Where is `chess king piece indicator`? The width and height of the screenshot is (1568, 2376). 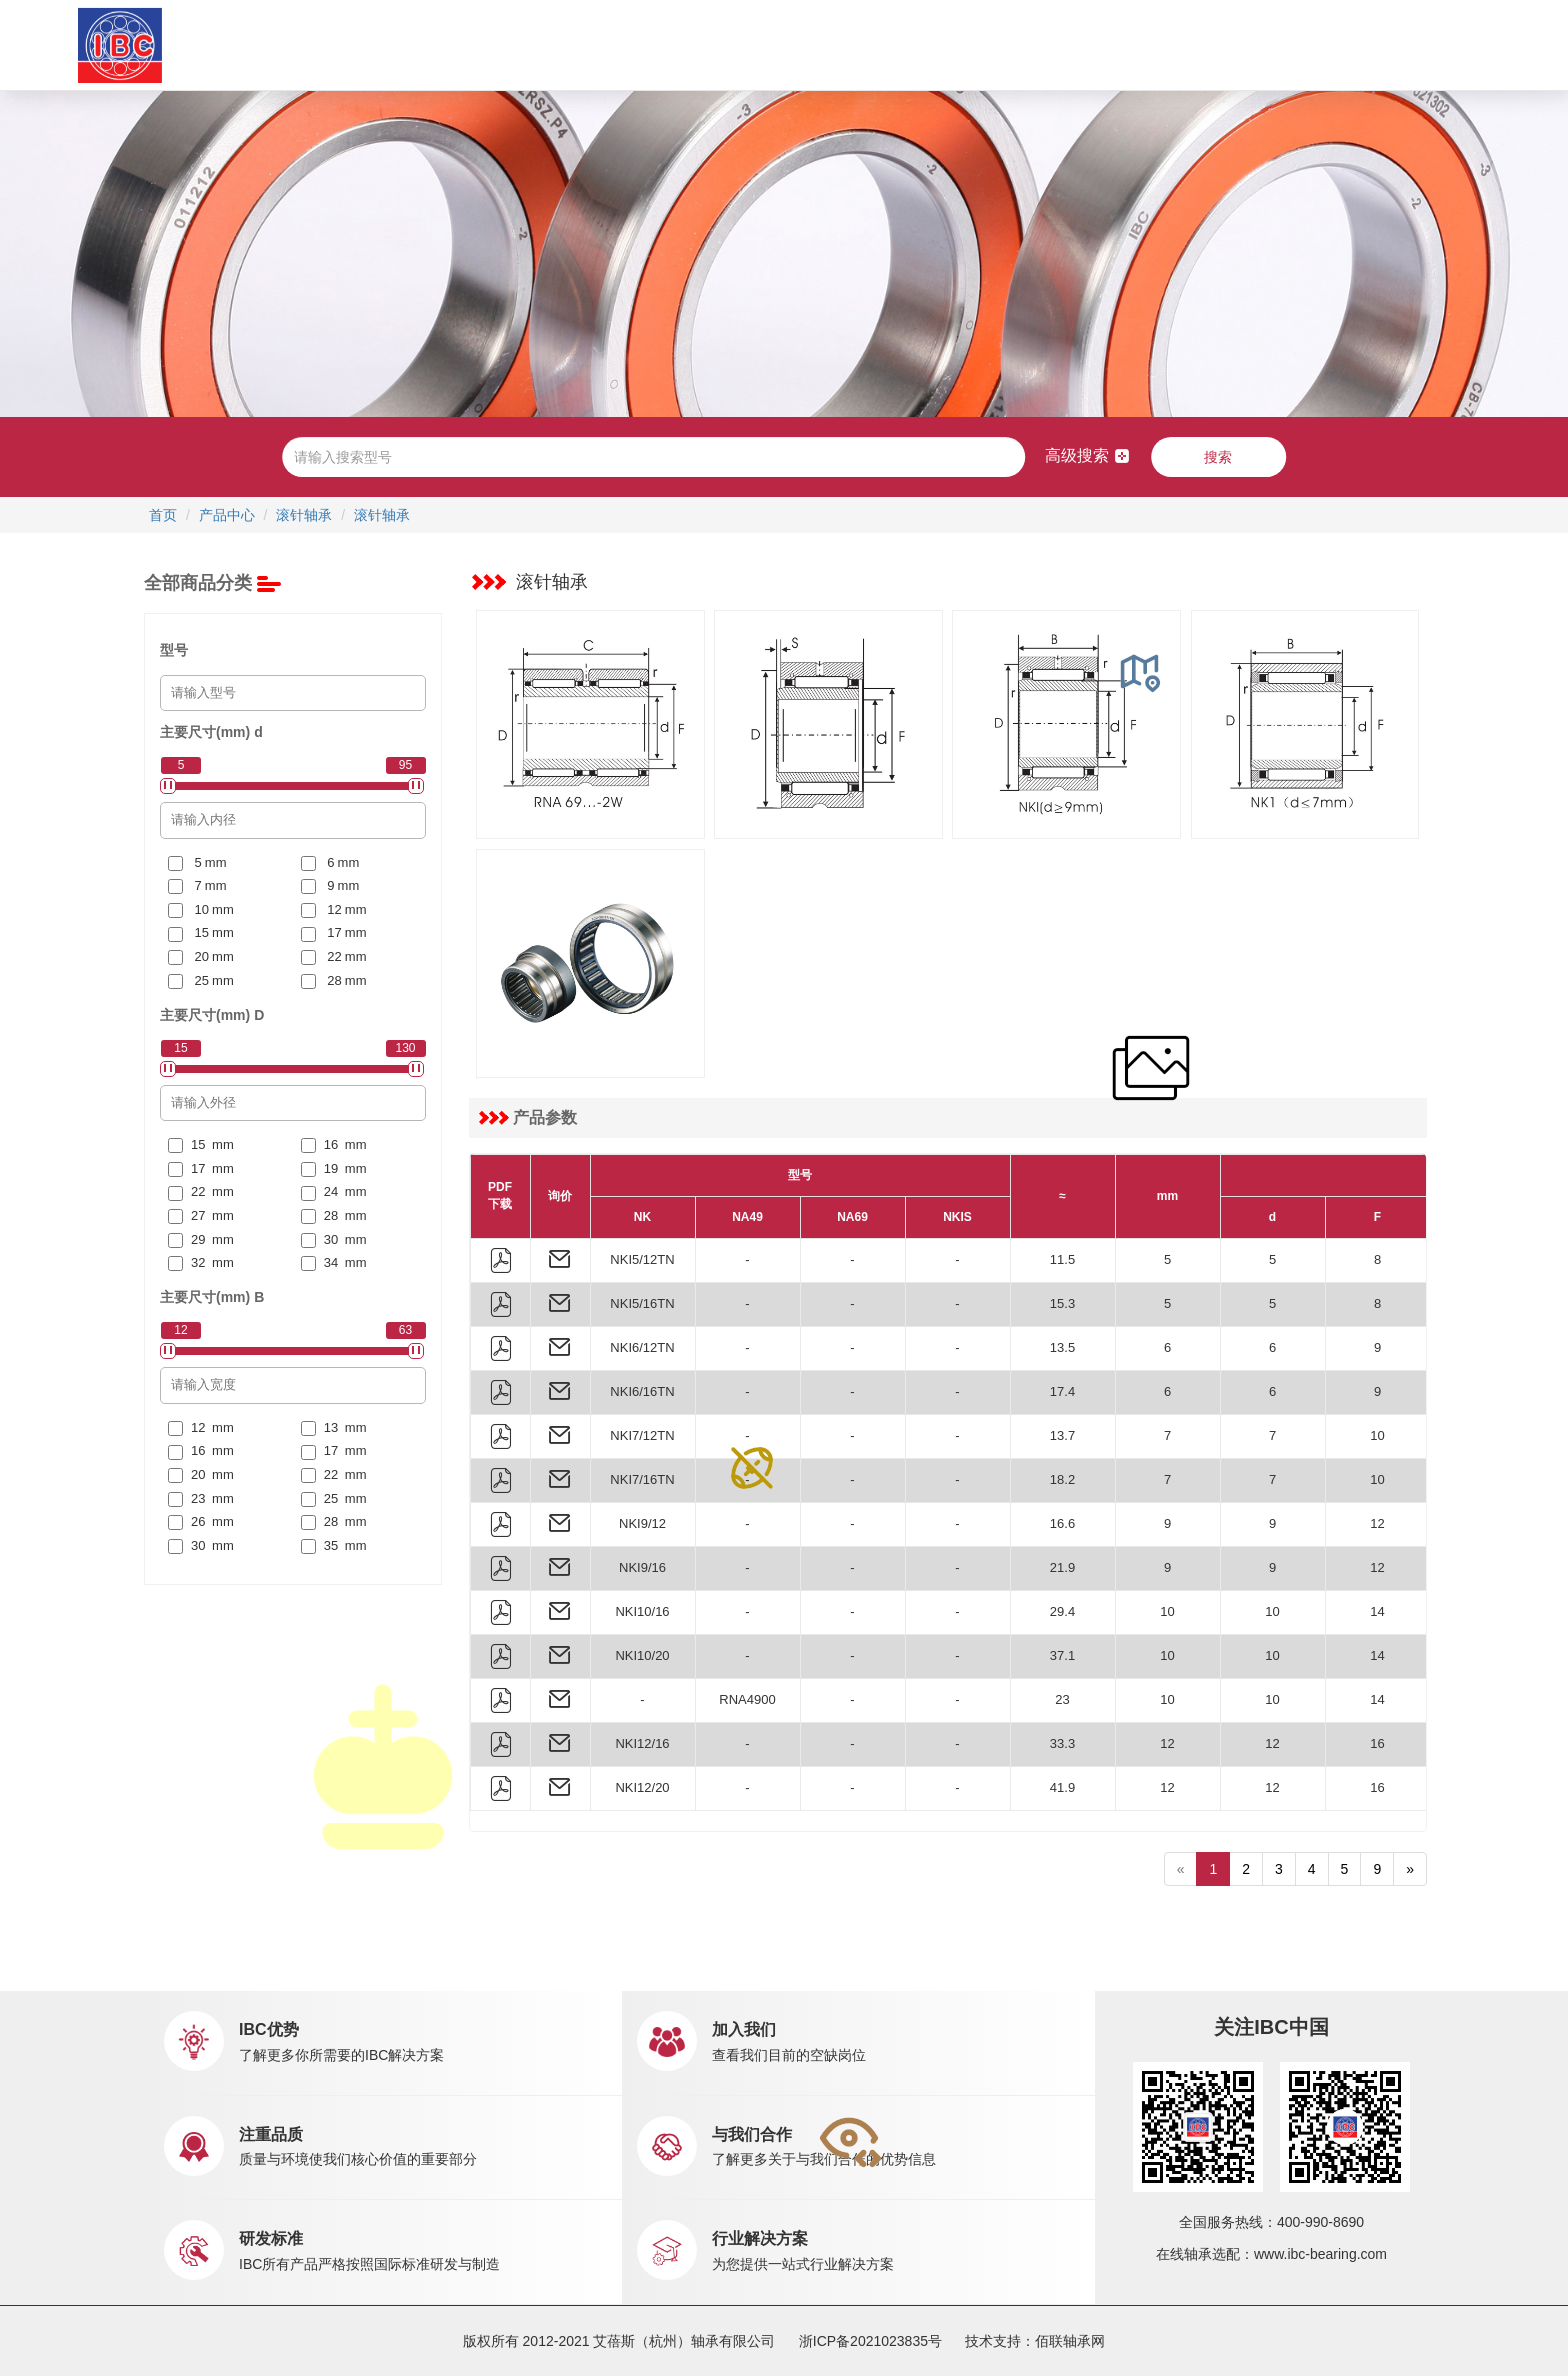 chess king piece indicator is located at coordinates (383, 1771).